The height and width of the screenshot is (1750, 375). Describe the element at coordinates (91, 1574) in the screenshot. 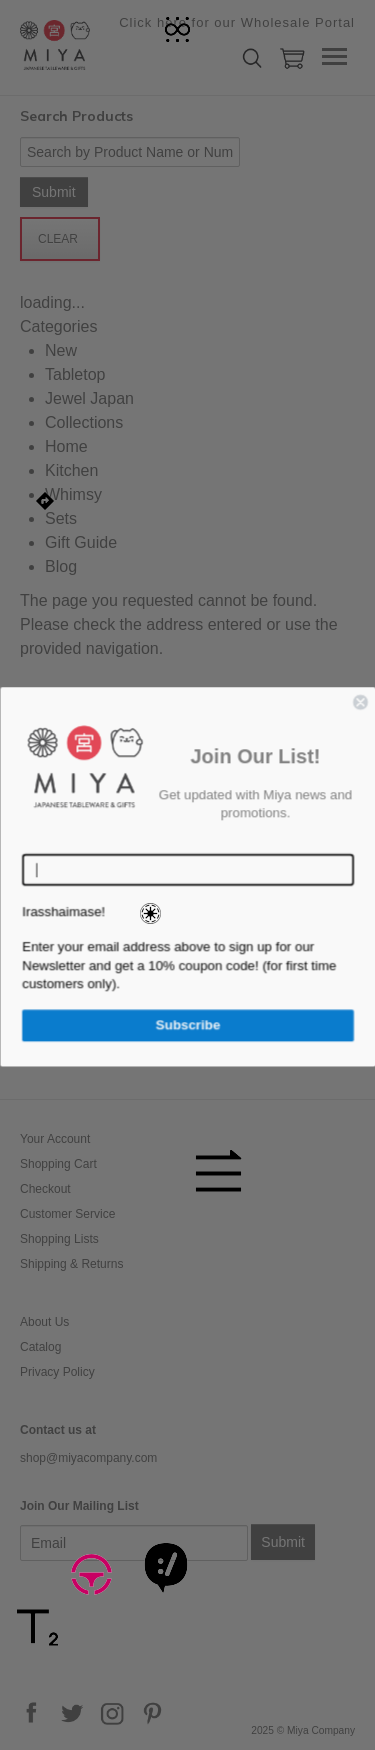

I see `access driving or navigation mode` at that location.